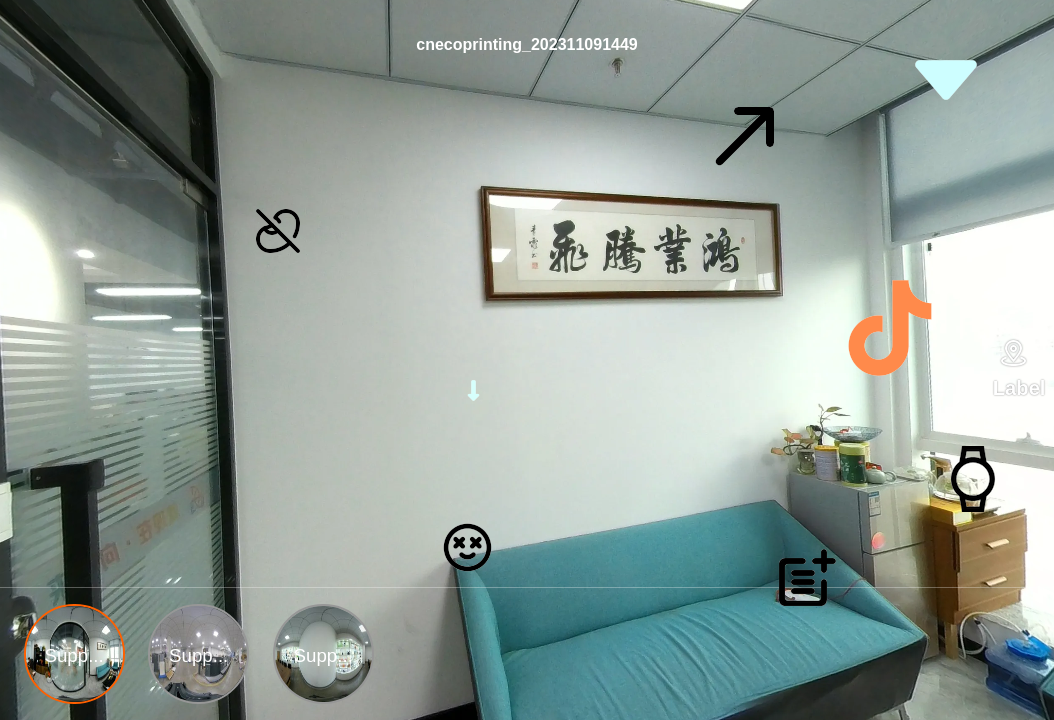  What do you see at coordinates (746, 135) in the screenshot?
I see `open link in new tab or window` at bounding box center [746, 135].